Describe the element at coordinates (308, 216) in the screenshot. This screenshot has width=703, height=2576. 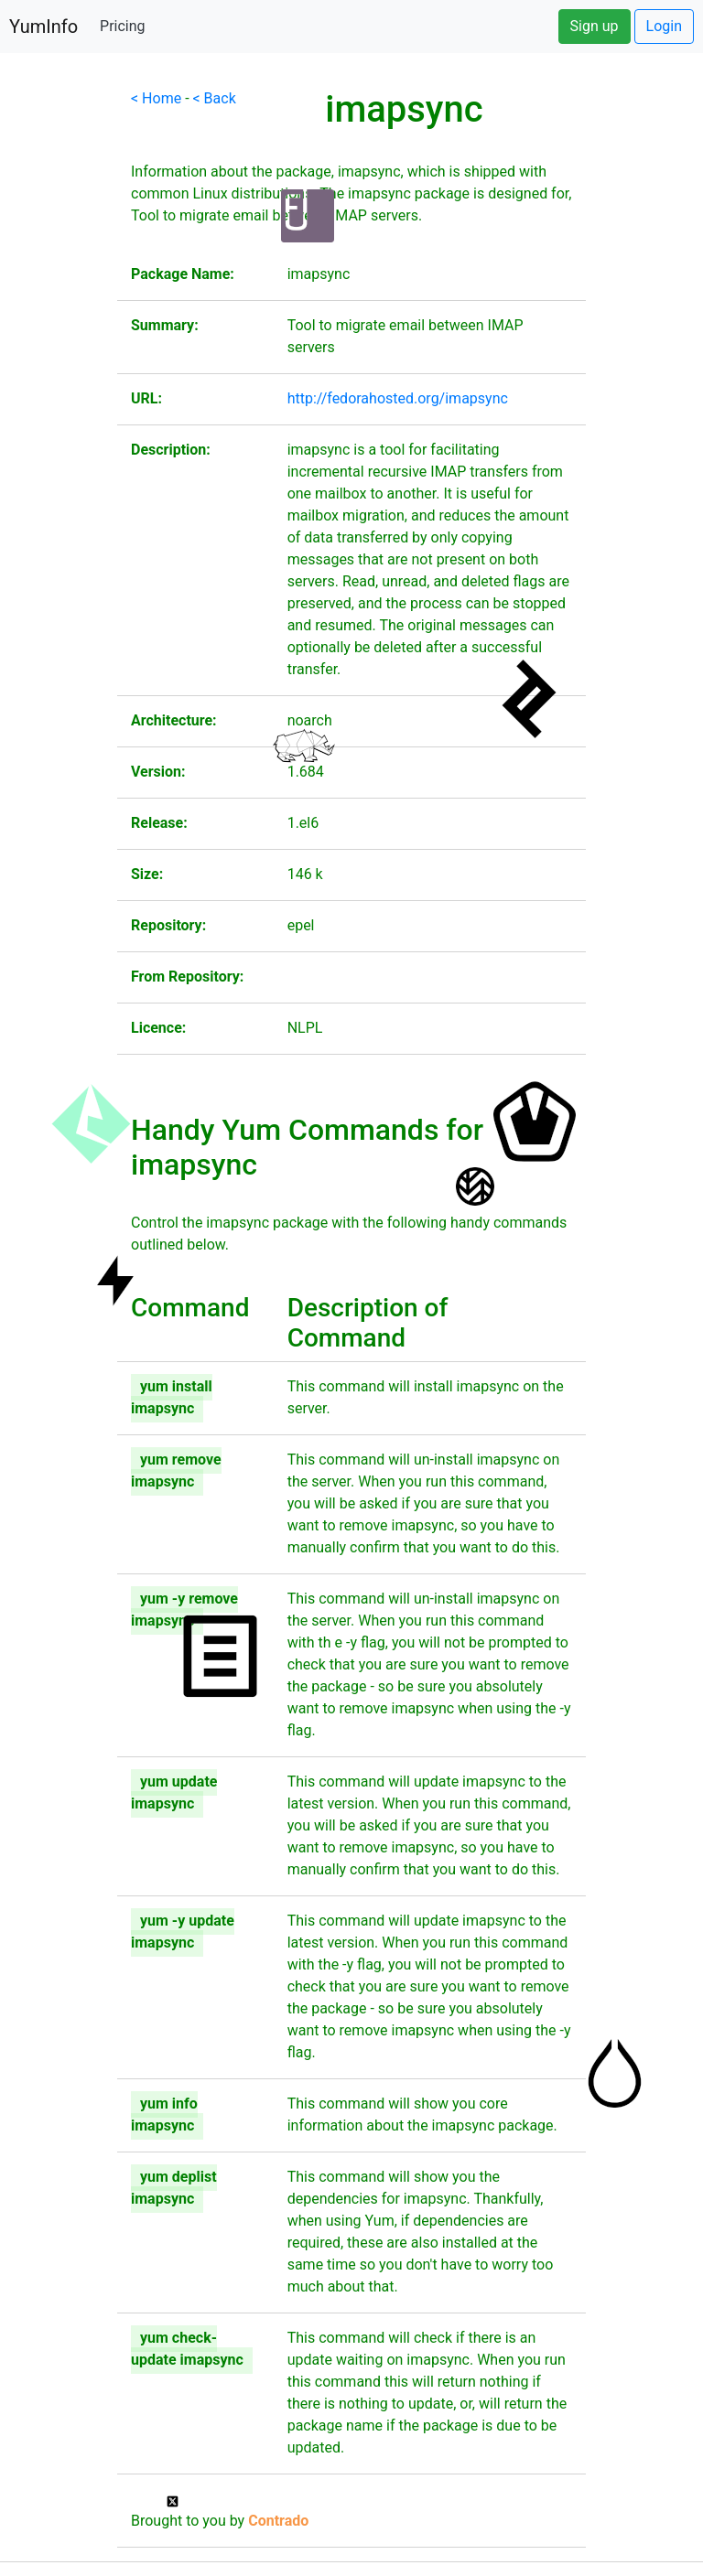
I see `open the Fyle expense management app` at that location.